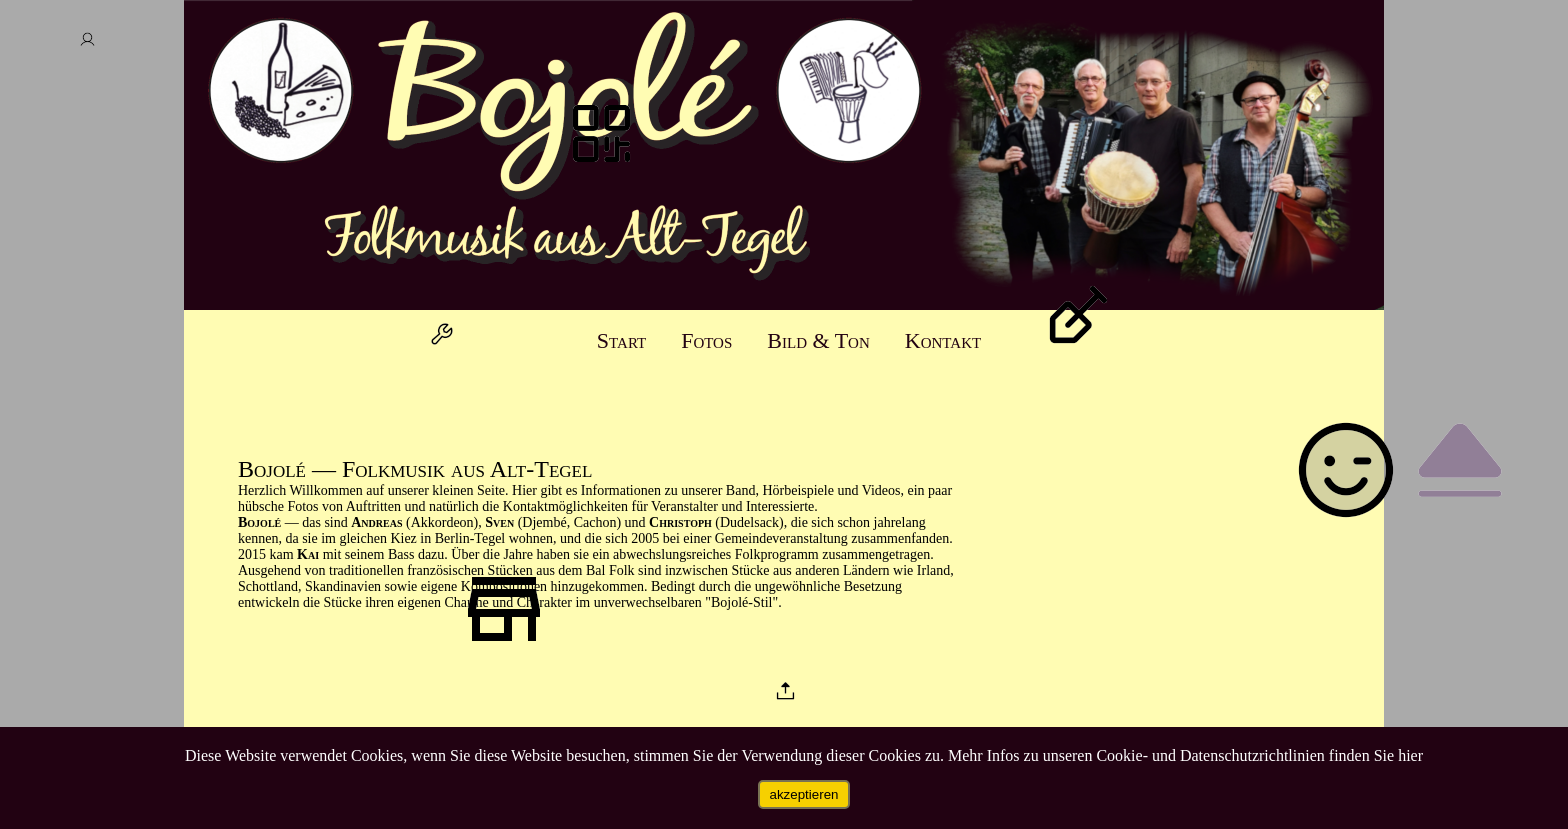  What do you see at coordinates (1460, 465) in the screenshot?
I see `eject media or removable disk` at bounding box center [1460, 465].